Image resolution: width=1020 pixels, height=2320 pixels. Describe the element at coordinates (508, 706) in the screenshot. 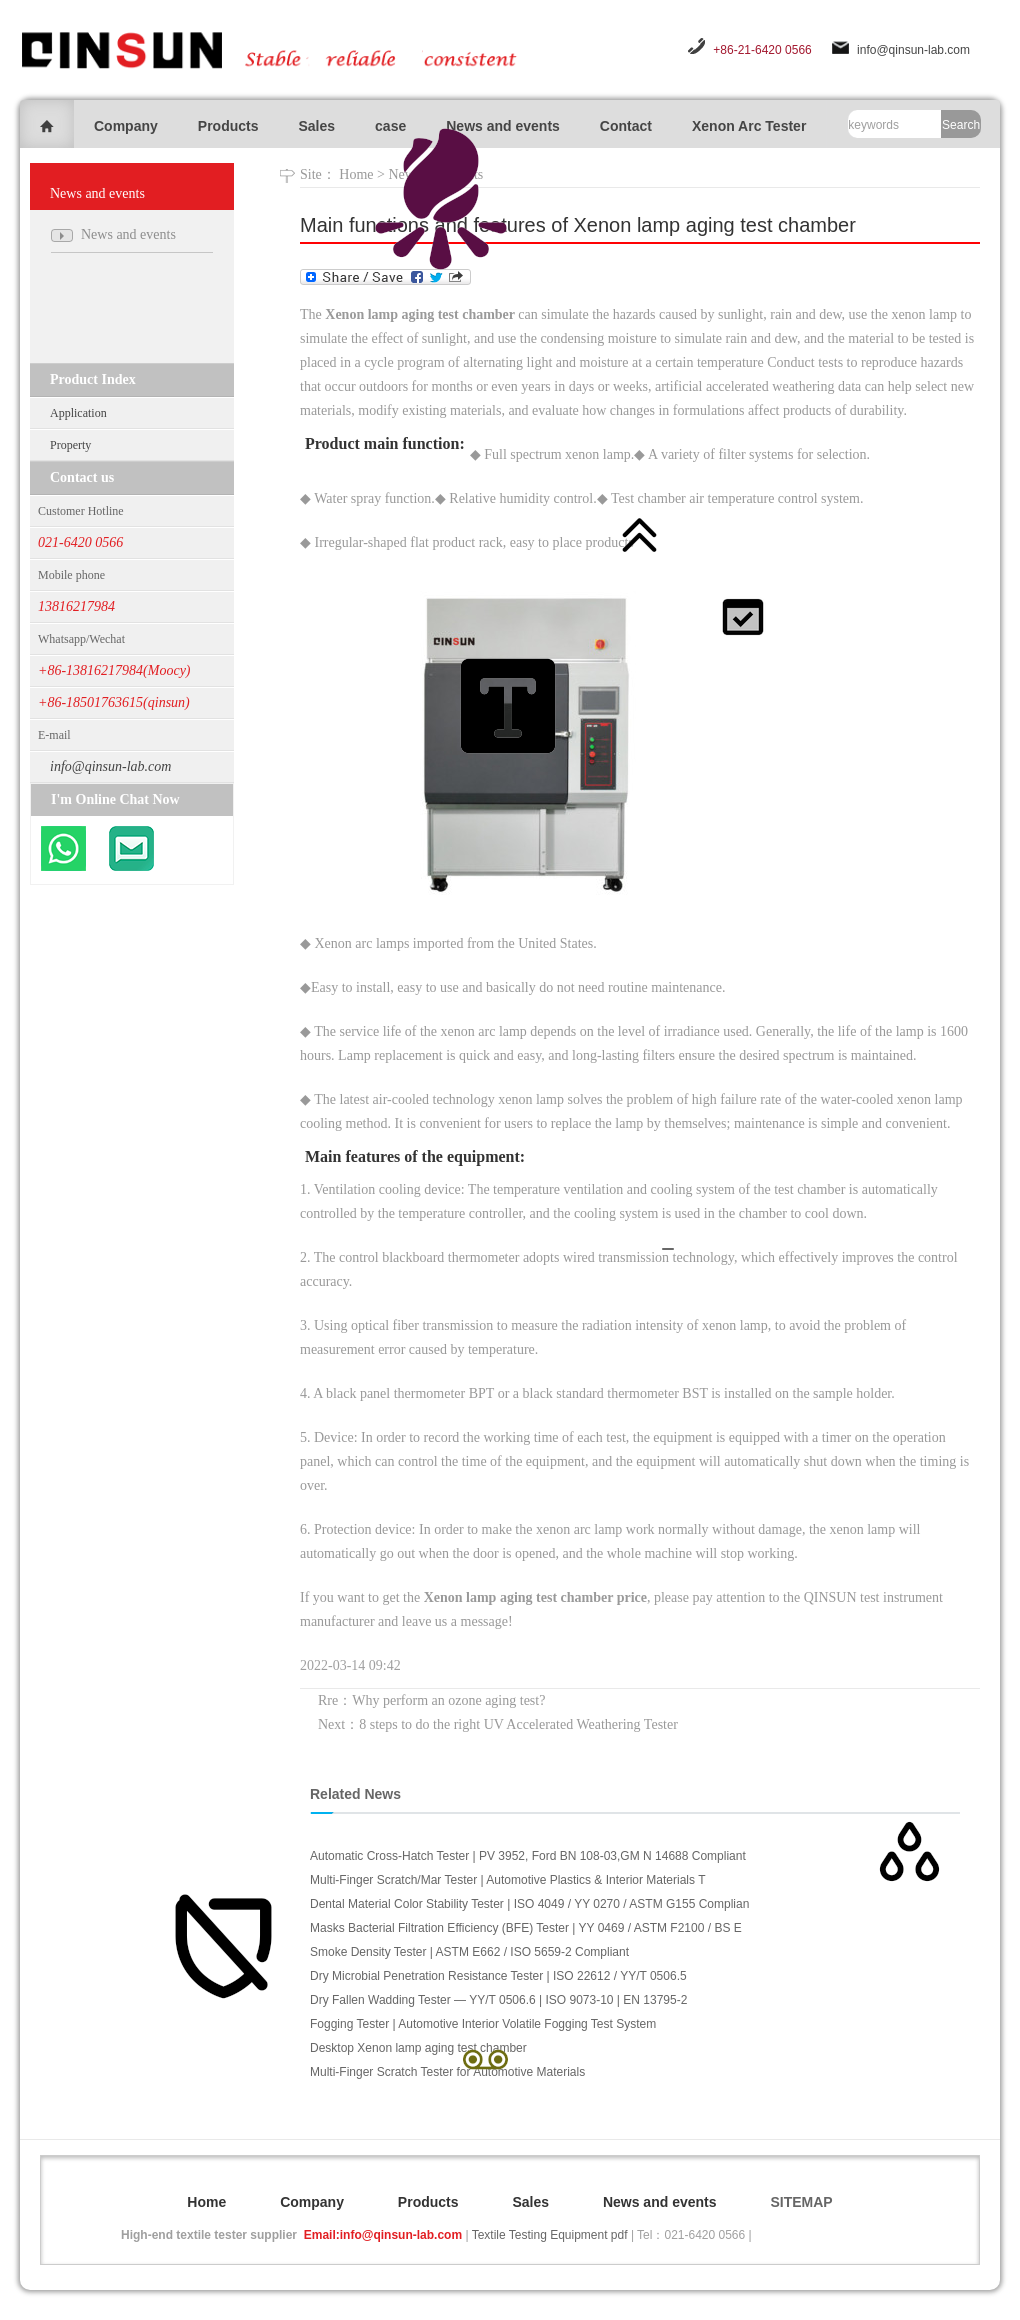

I see `format text or access text styling options` at that location.